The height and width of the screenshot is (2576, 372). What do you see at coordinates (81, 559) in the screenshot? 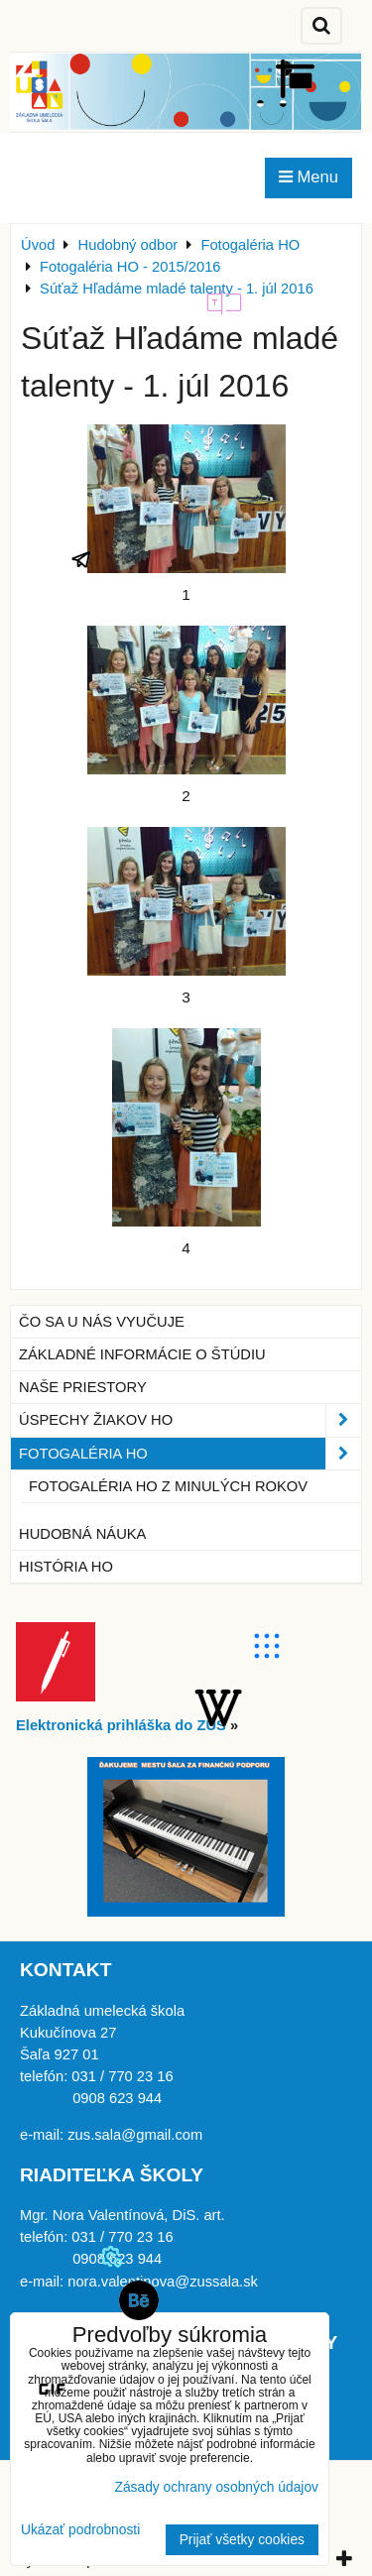
I see `open Telegram messaging app` at bounding box center [81, 559].